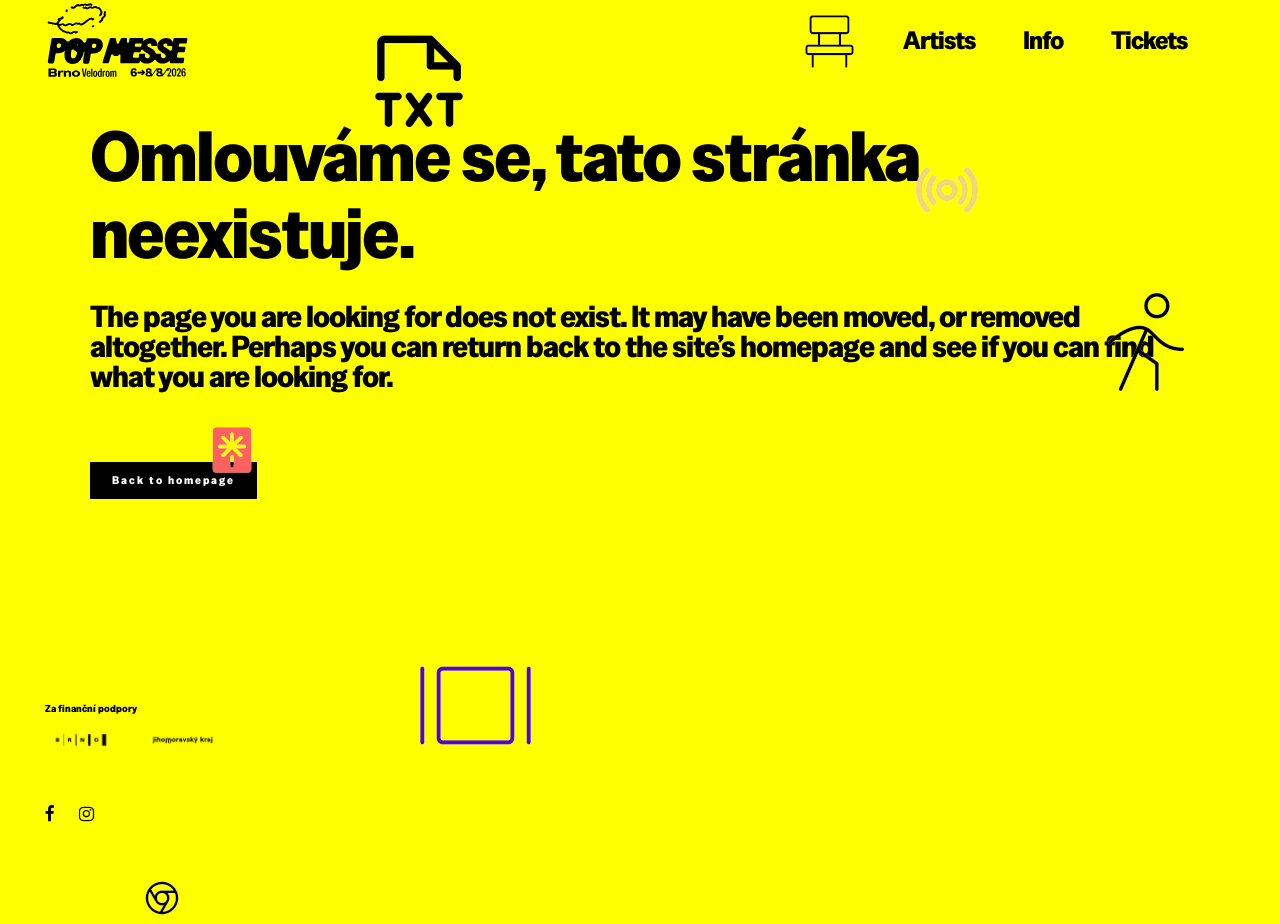 This screenshot has height=924, width=1280. What do you see at coordinates (1146, 342) in the screenshot?
I see `indicates walking directions or pedestrian route` at bounding box center [1146, 342].